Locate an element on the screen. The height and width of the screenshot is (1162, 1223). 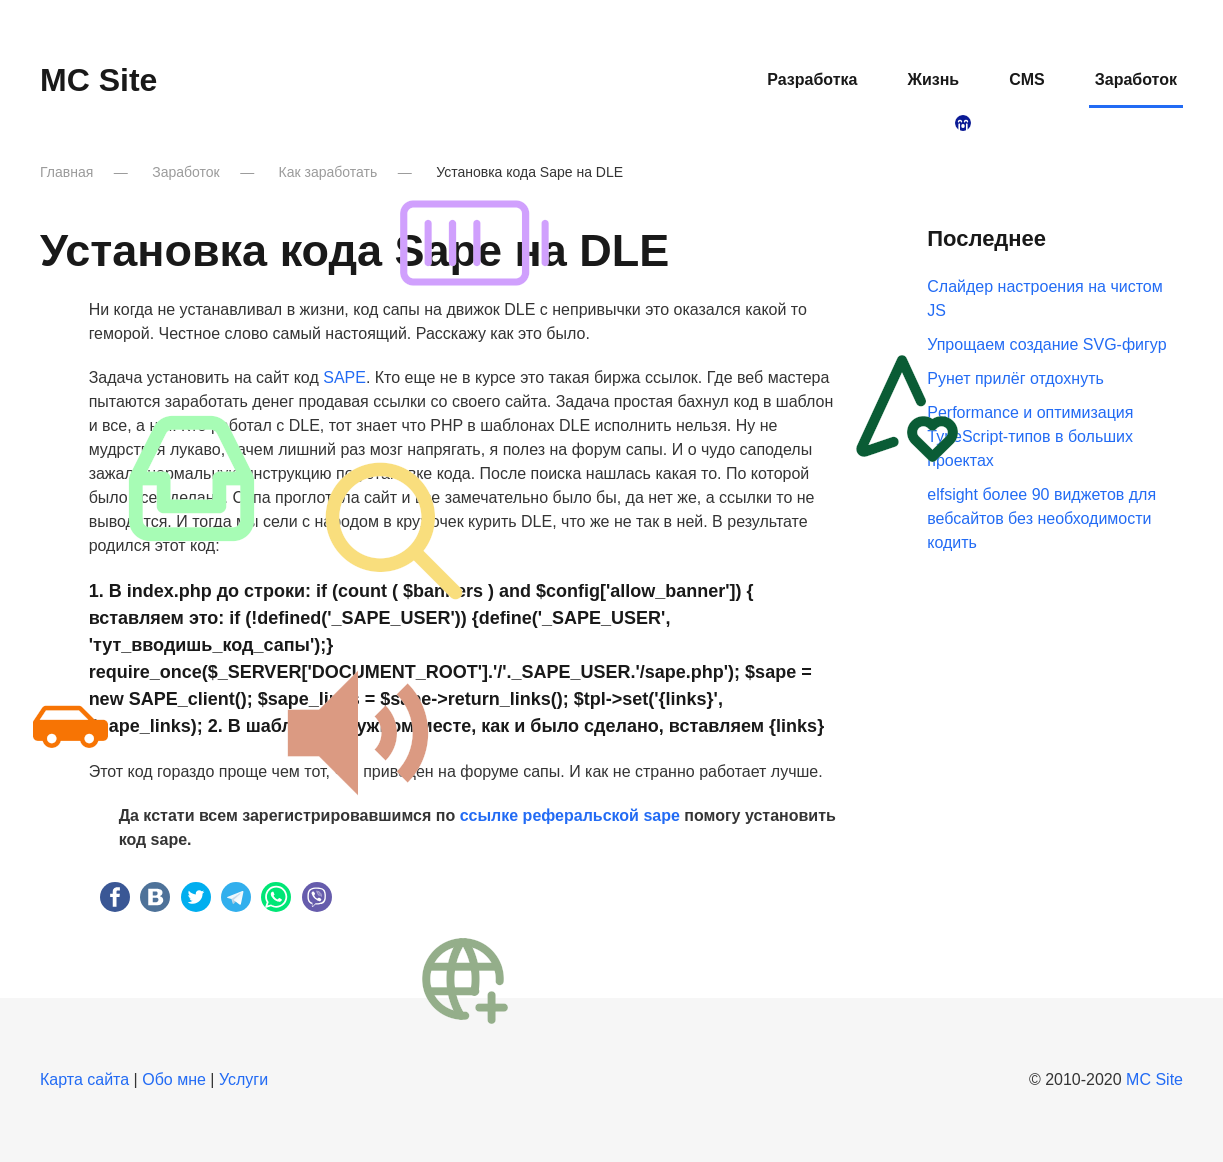
add a new language or region is located at coordinates (463, 979).